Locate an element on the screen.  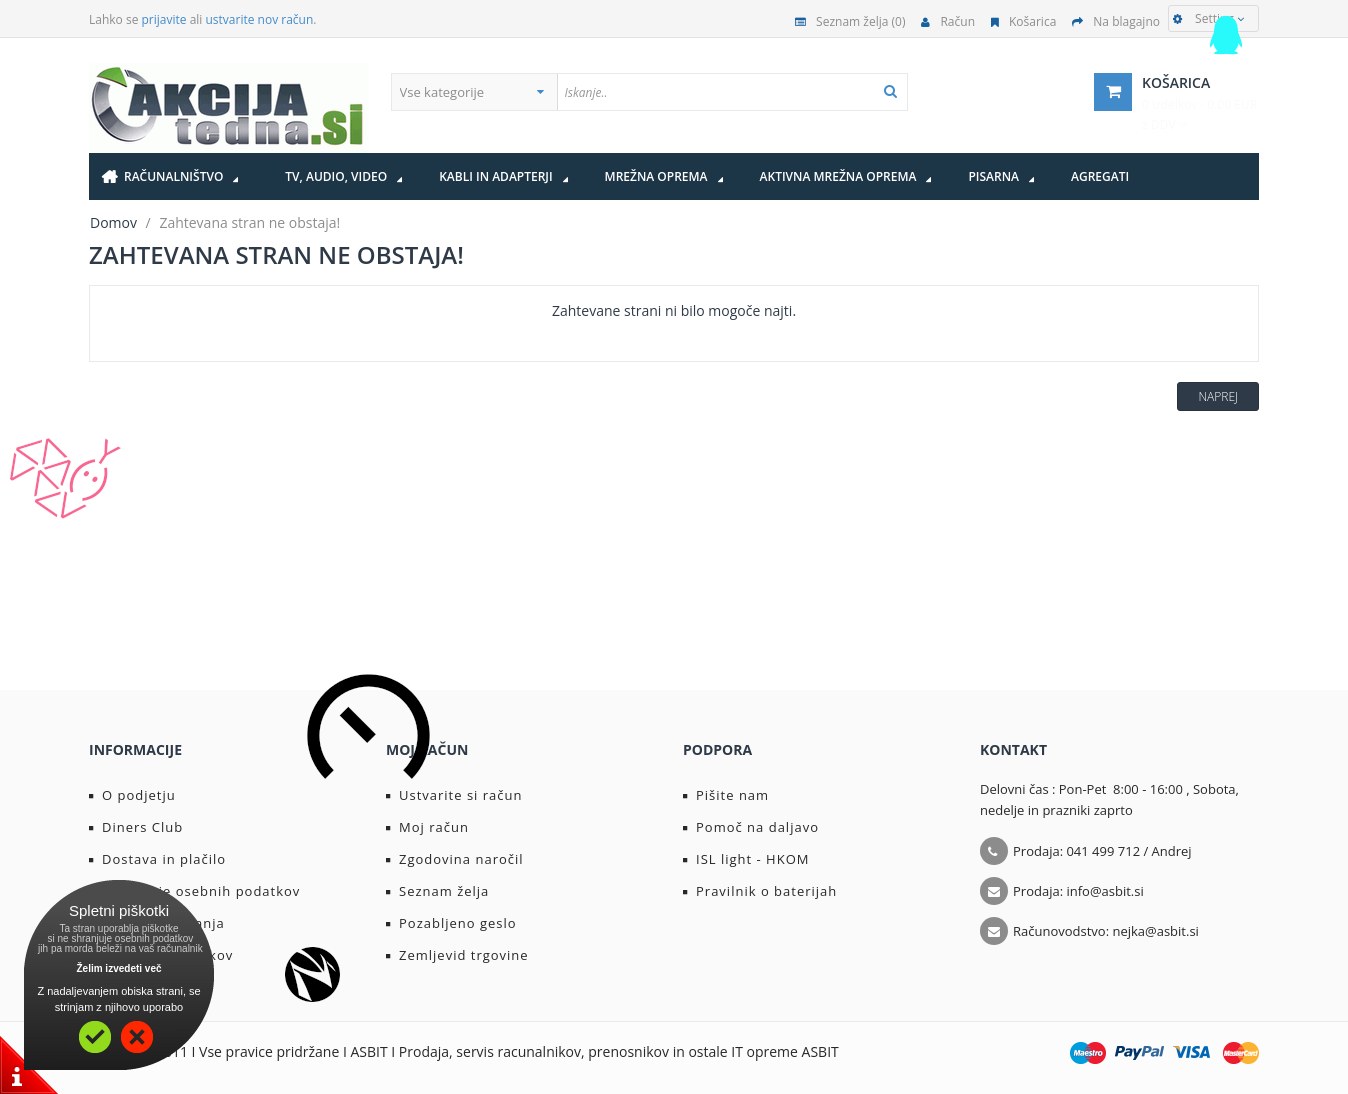
open QQ messaging app is located at coordinates (1226, 35).